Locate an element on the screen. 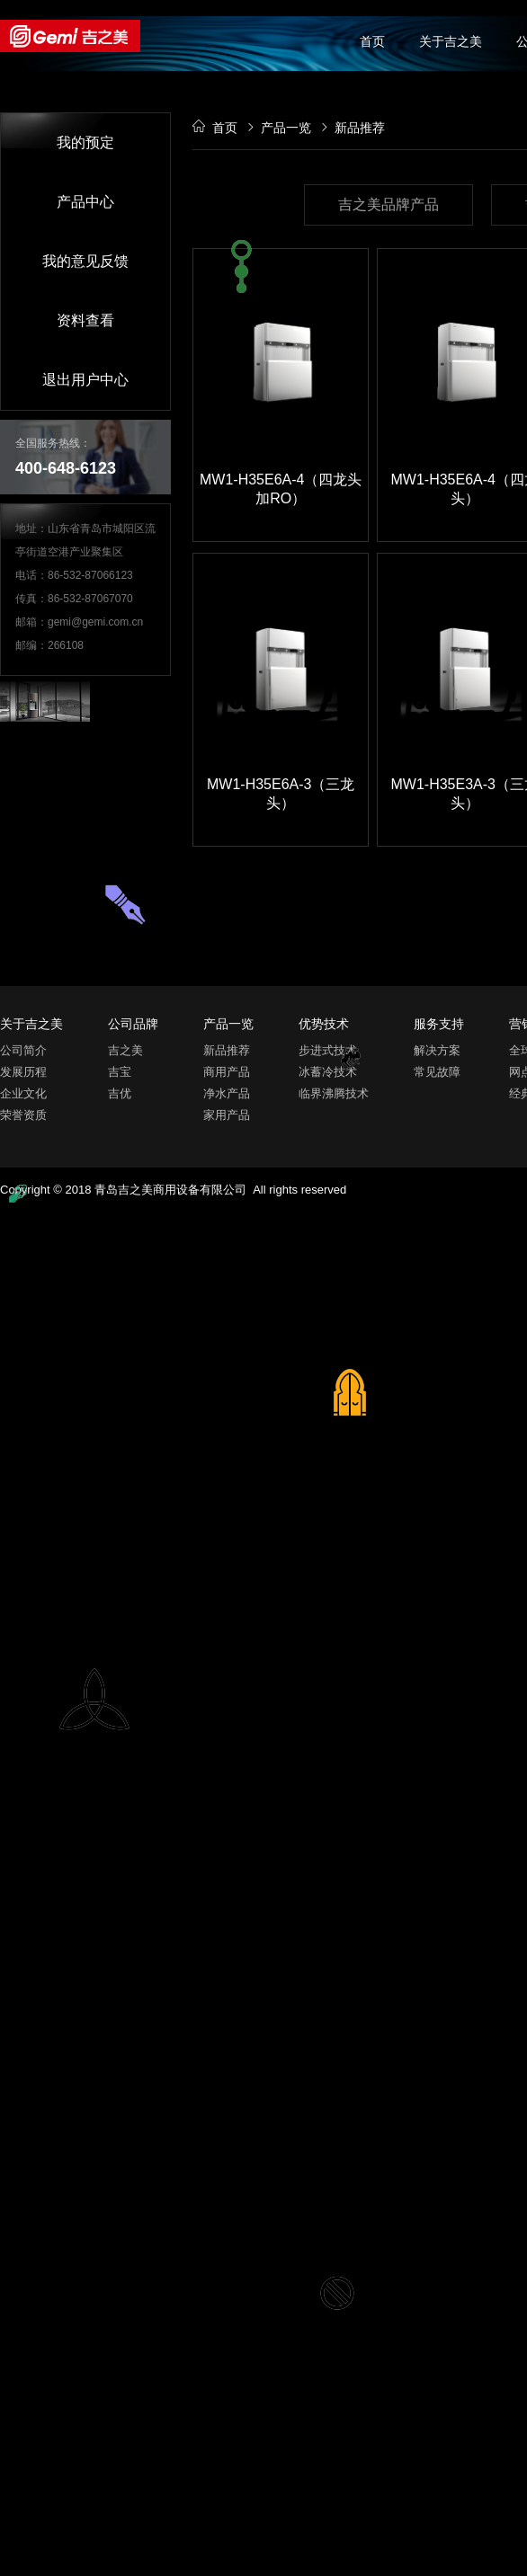 This screenshot has height=2576, width=527. indicates a blocked or prohibited action is located at coordinates (337, 2293).